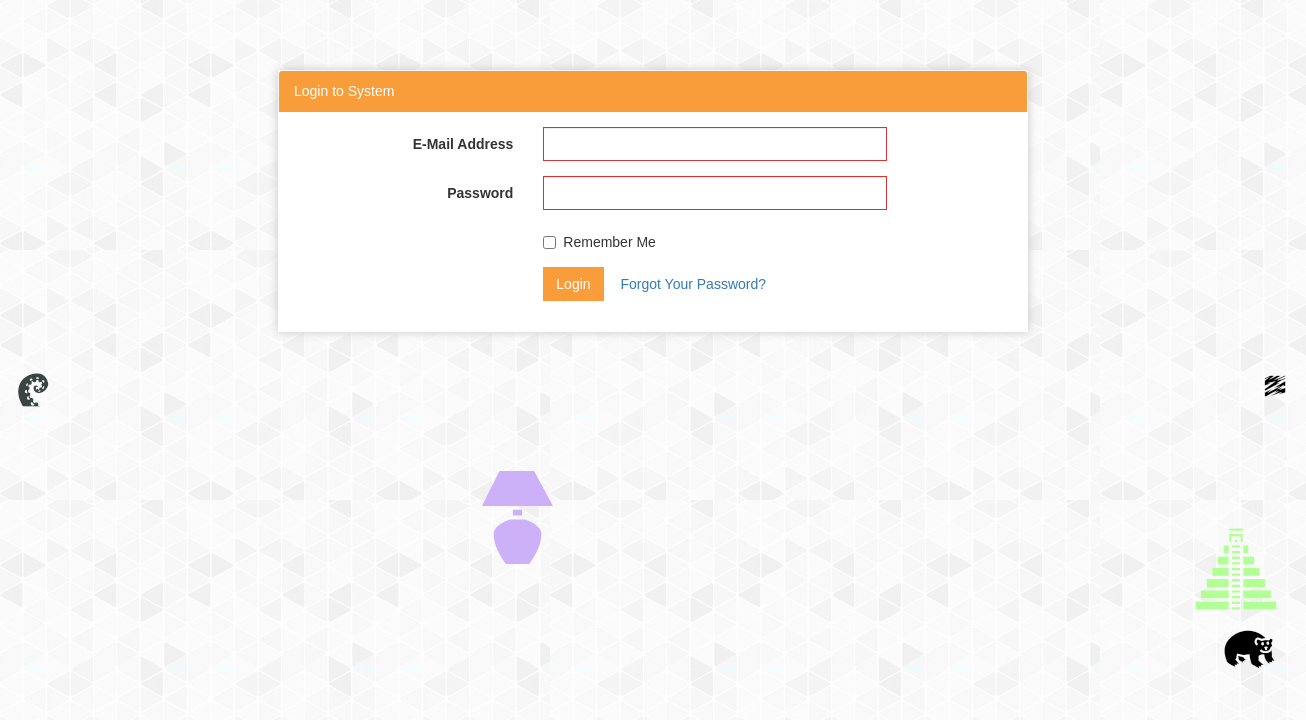 This screenshot has width=1306, height=720. I want to click on toggle bedside lamp or night light, so click(517, 517).